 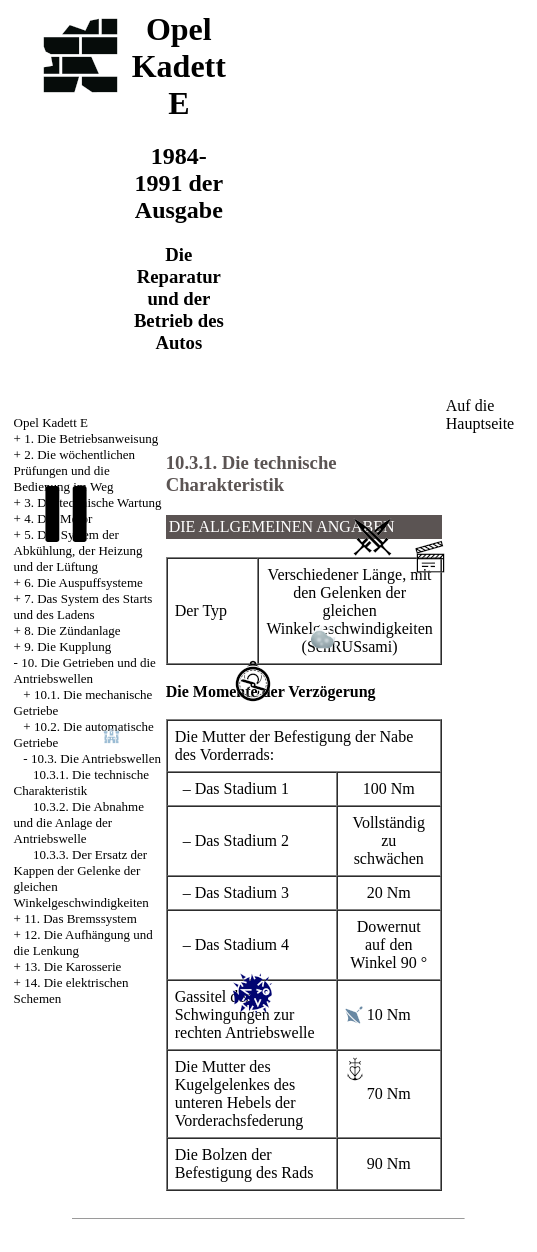 What do you see at coordinates (430, 556) in the screenshot?
I see `access video or movie content` at bounding box center [430, 556].